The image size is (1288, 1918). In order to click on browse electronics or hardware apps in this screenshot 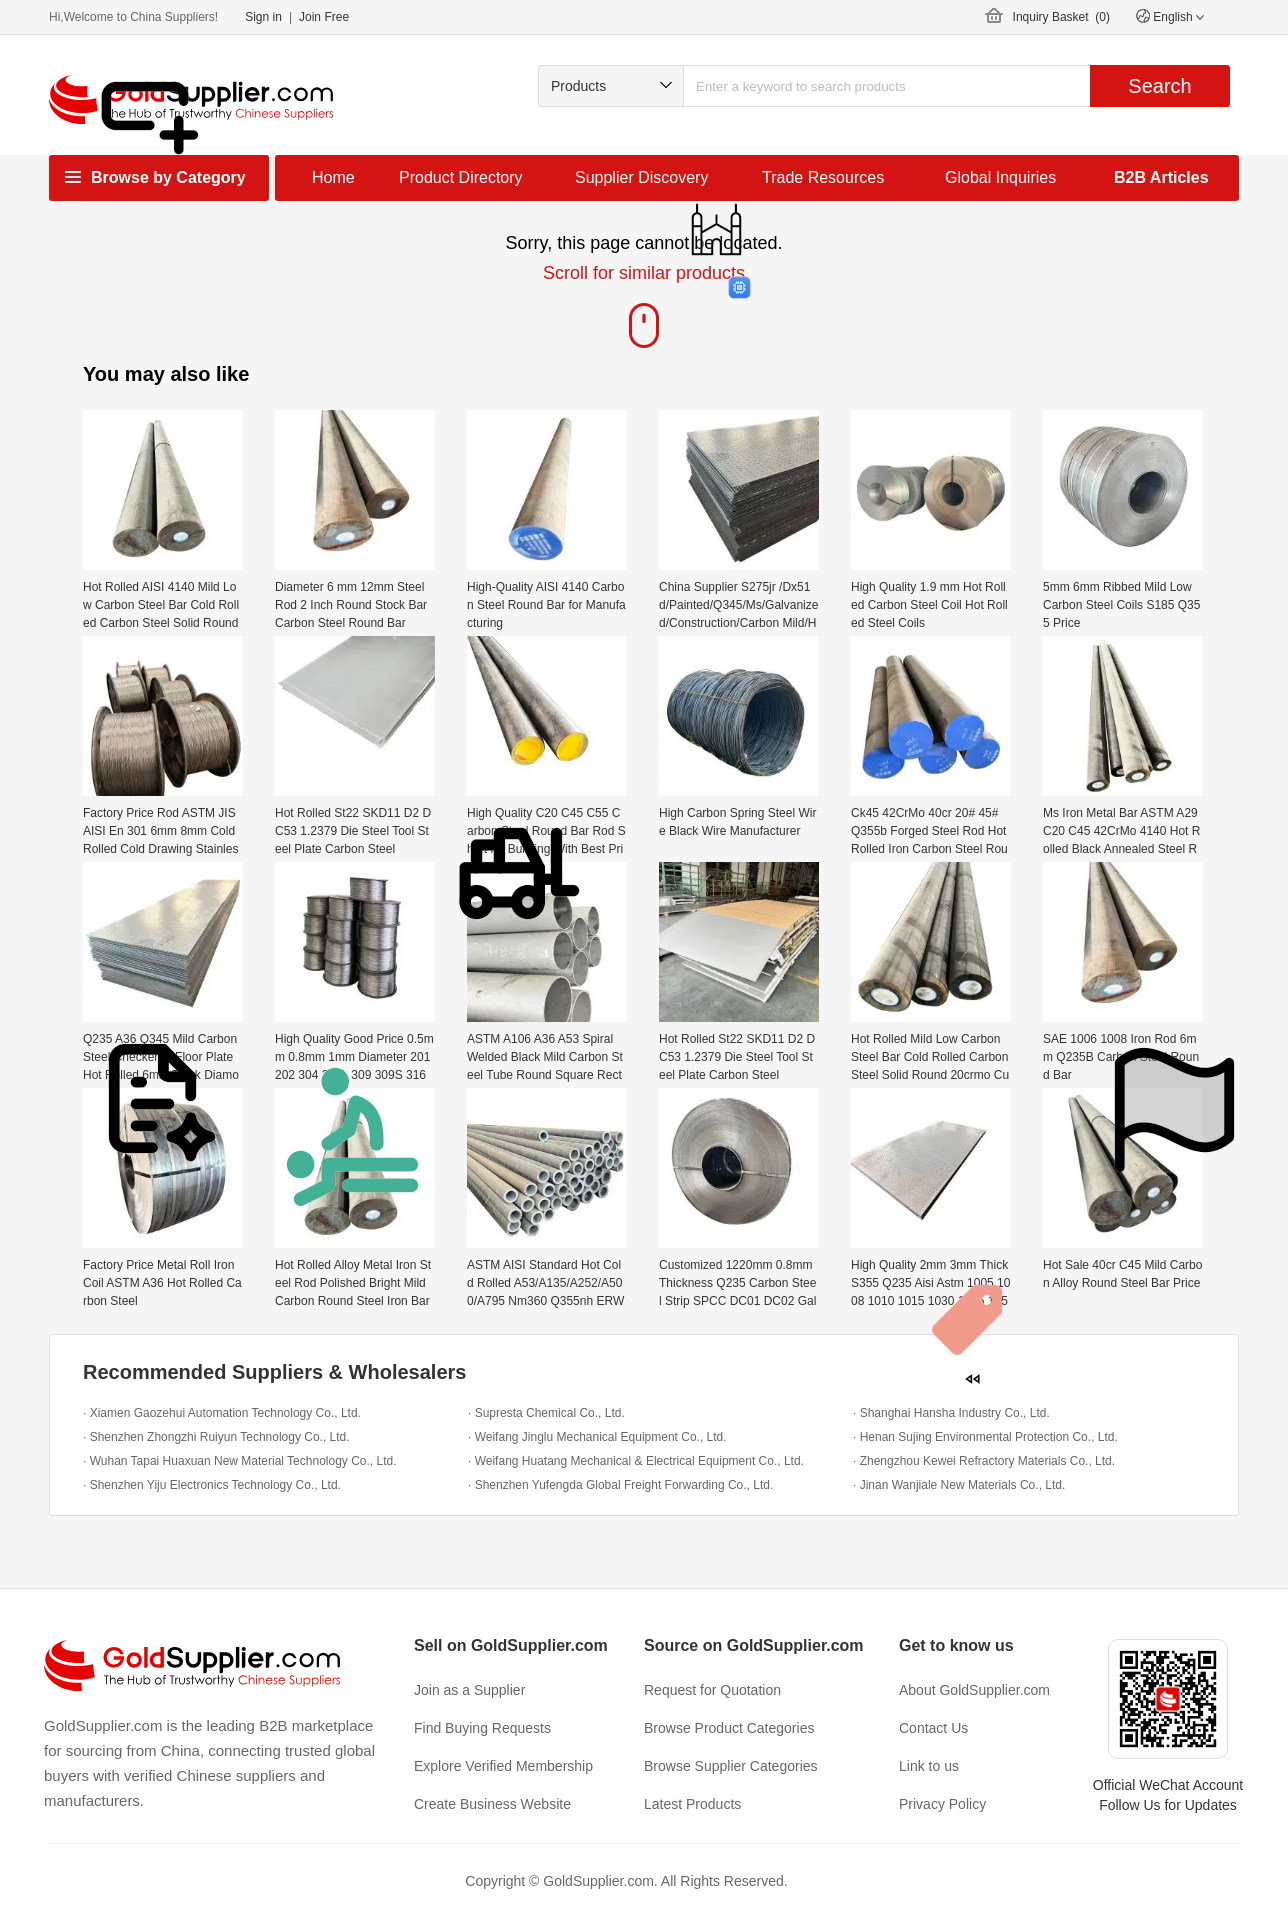, I will do `click(739, 287)`.